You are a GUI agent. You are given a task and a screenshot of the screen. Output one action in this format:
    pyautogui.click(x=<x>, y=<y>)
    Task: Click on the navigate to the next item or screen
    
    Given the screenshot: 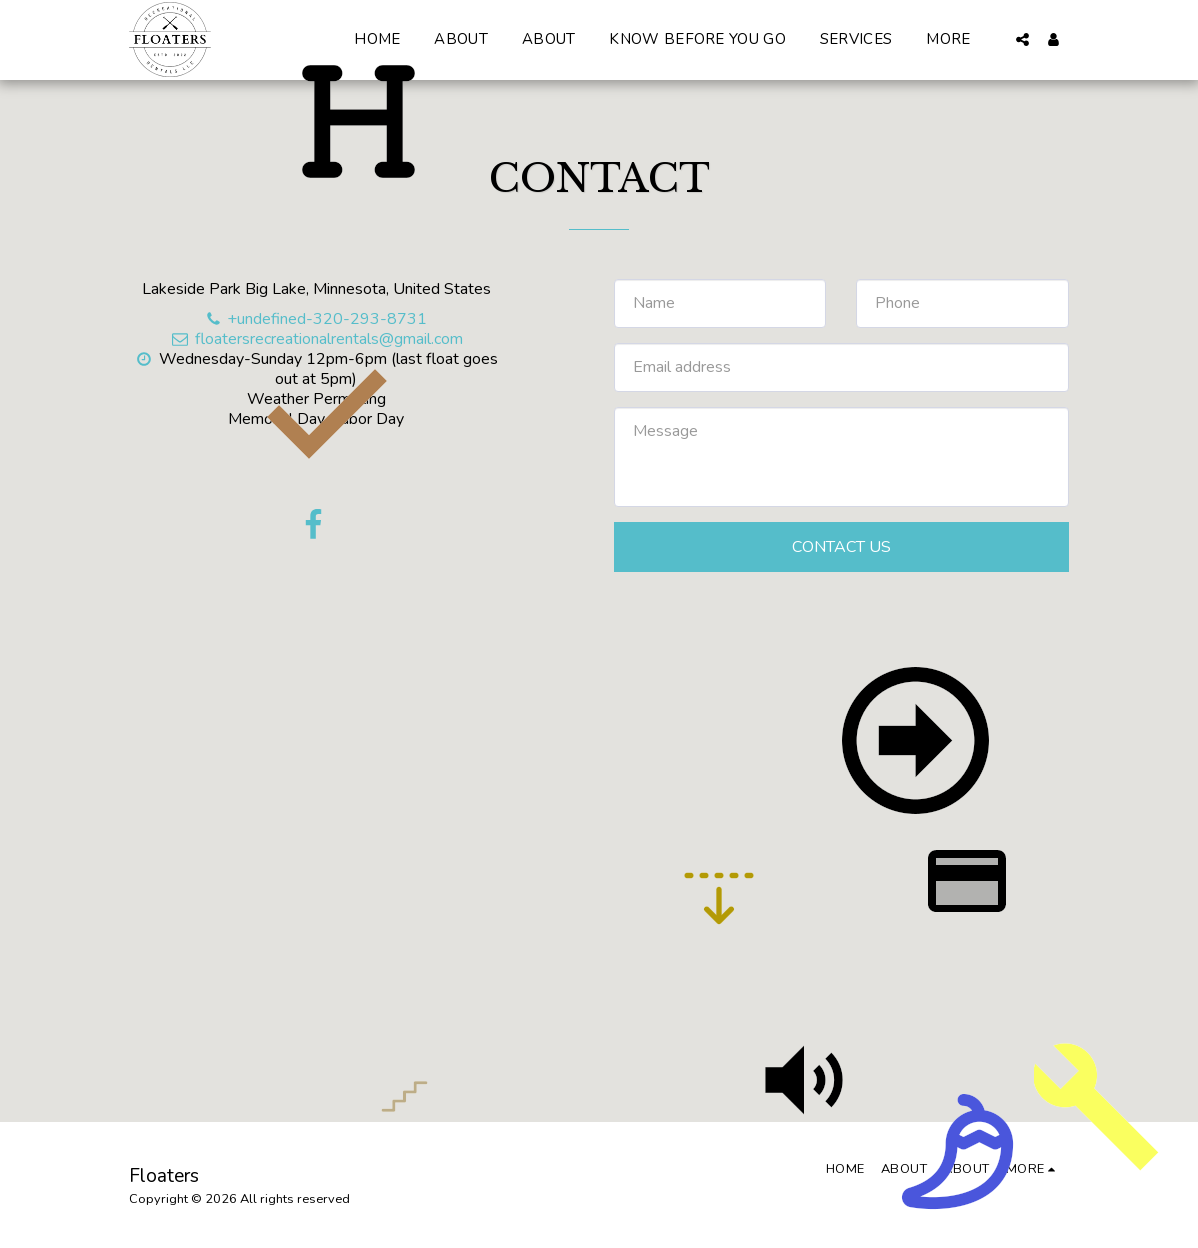 What is the action you would take?
    pyautogui.click(x=915, y=740)
    